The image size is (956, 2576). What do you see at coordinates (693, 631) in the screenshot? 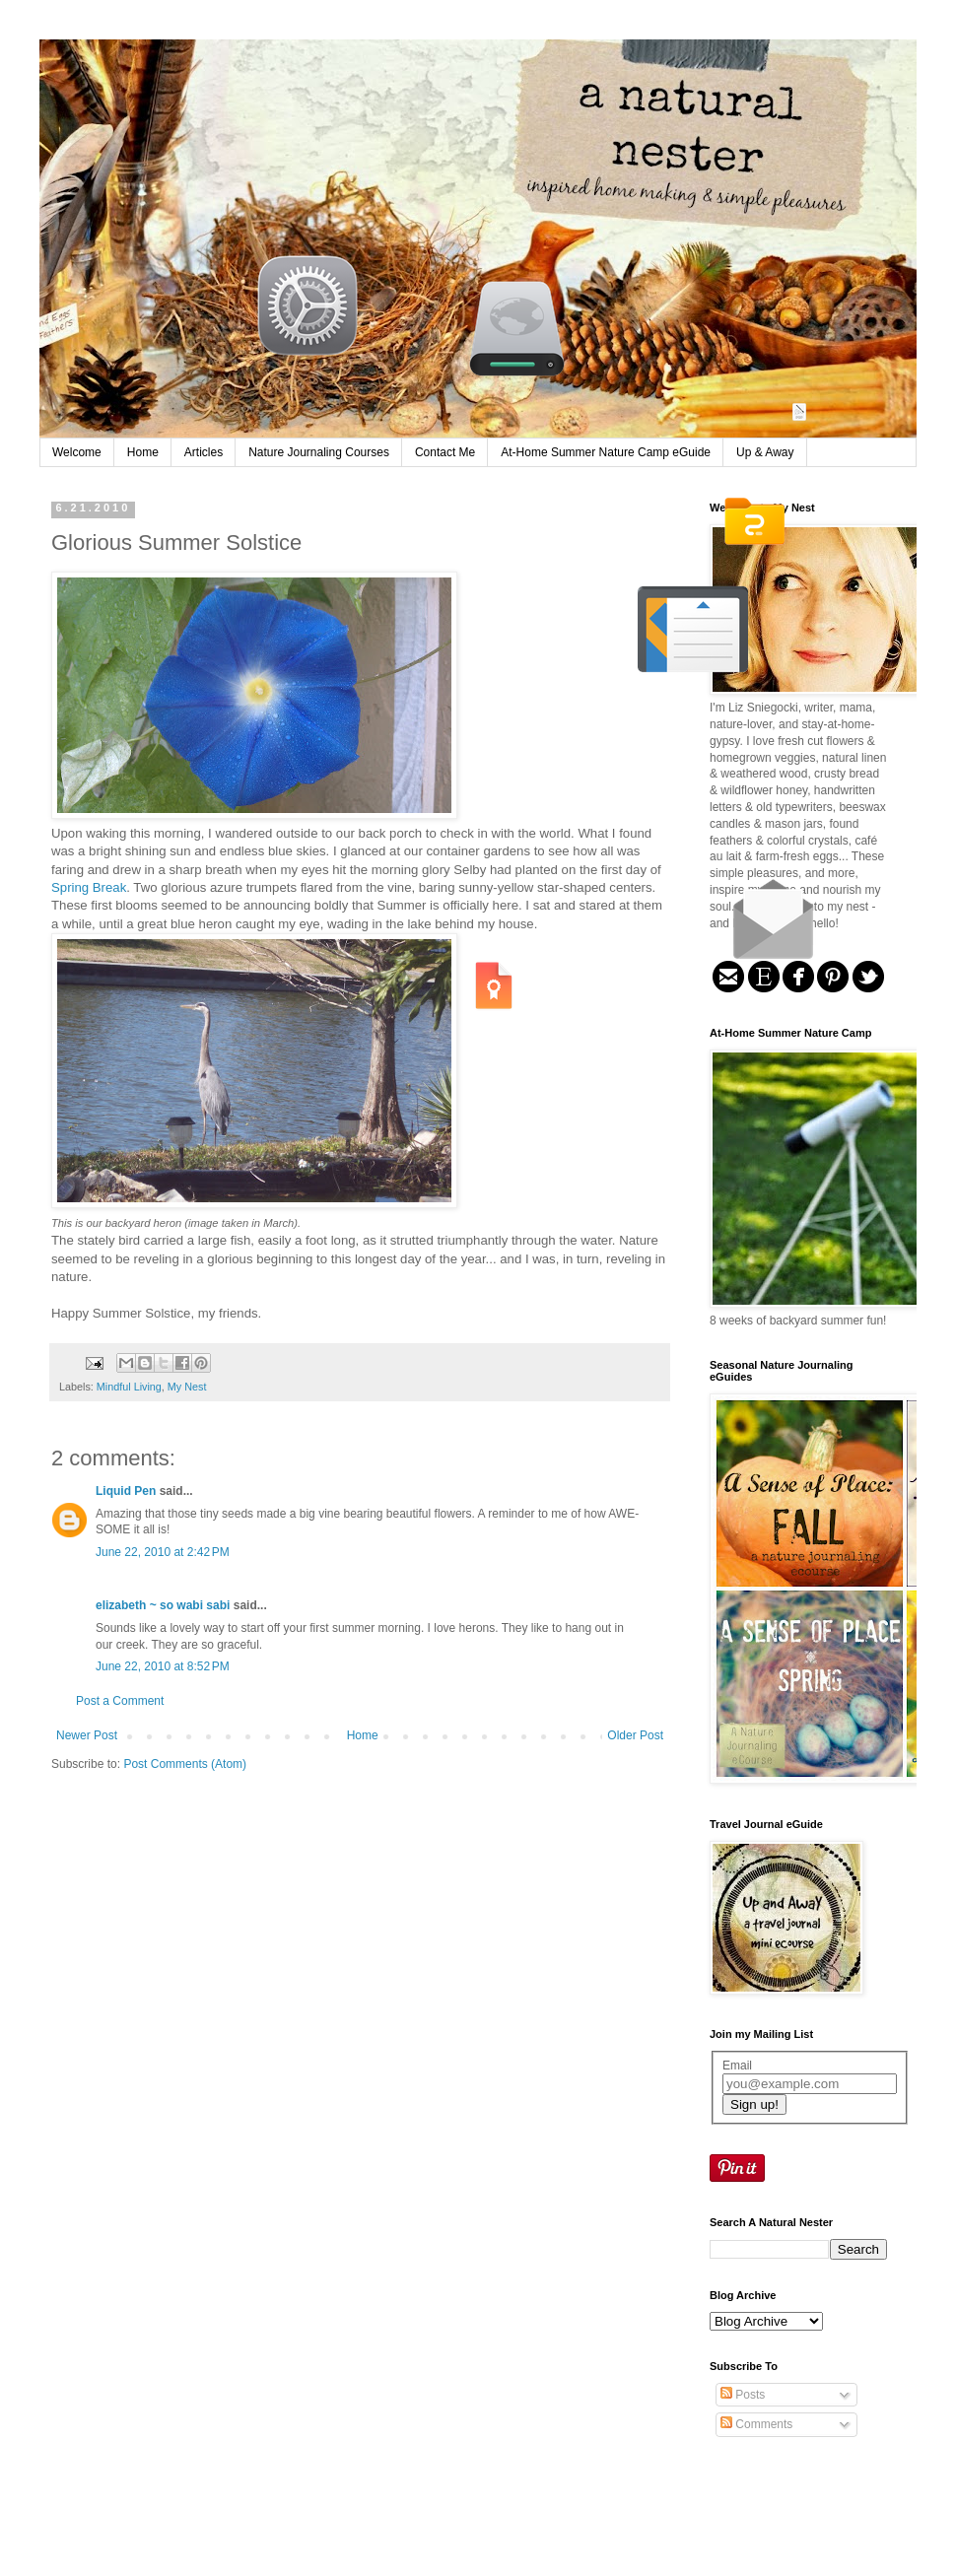
I see `open task manager or running applications` at bounding box center [693, 631].